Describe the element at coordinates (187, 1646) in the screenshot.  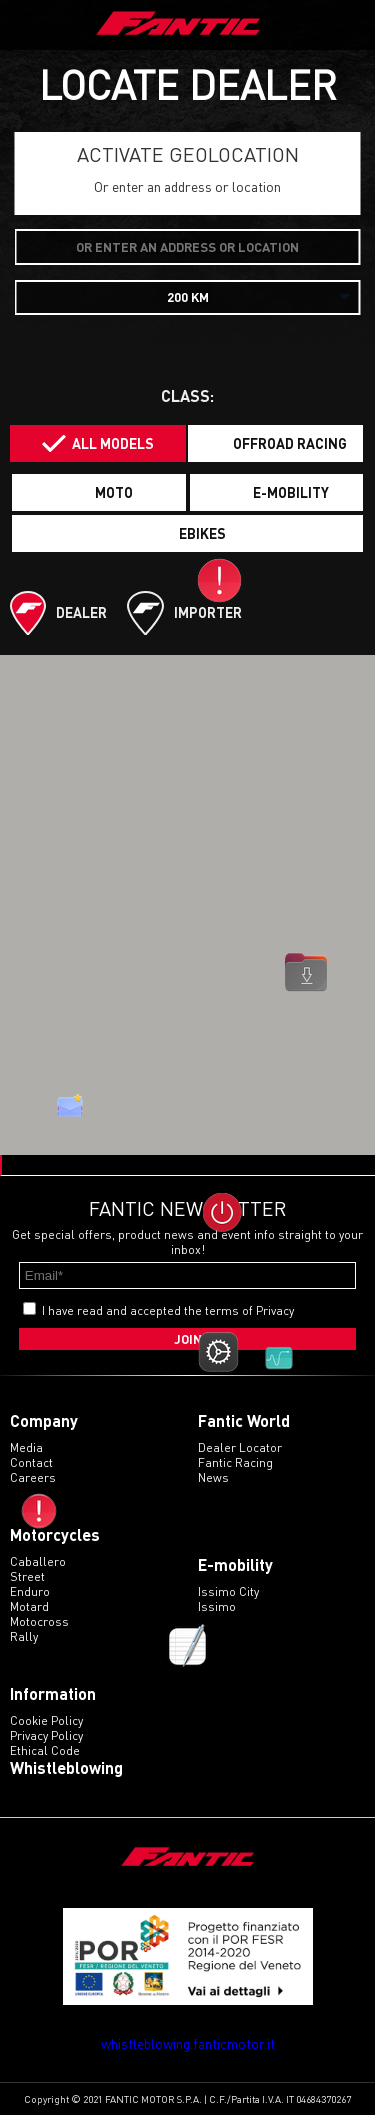
I see `open TextEdit to create or edit documents` at that location.